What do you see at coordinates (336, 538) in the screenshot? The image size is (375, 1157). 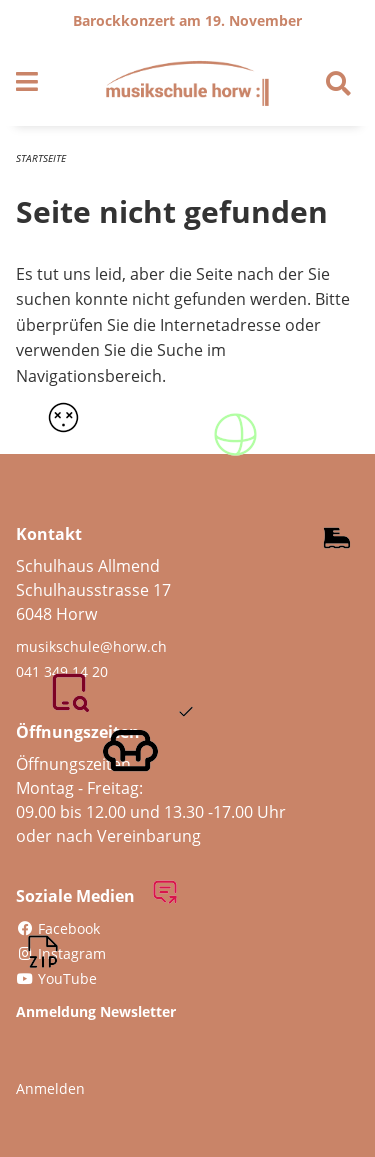 I see `view footwear or shoe options` at bounding box center [336, 538].